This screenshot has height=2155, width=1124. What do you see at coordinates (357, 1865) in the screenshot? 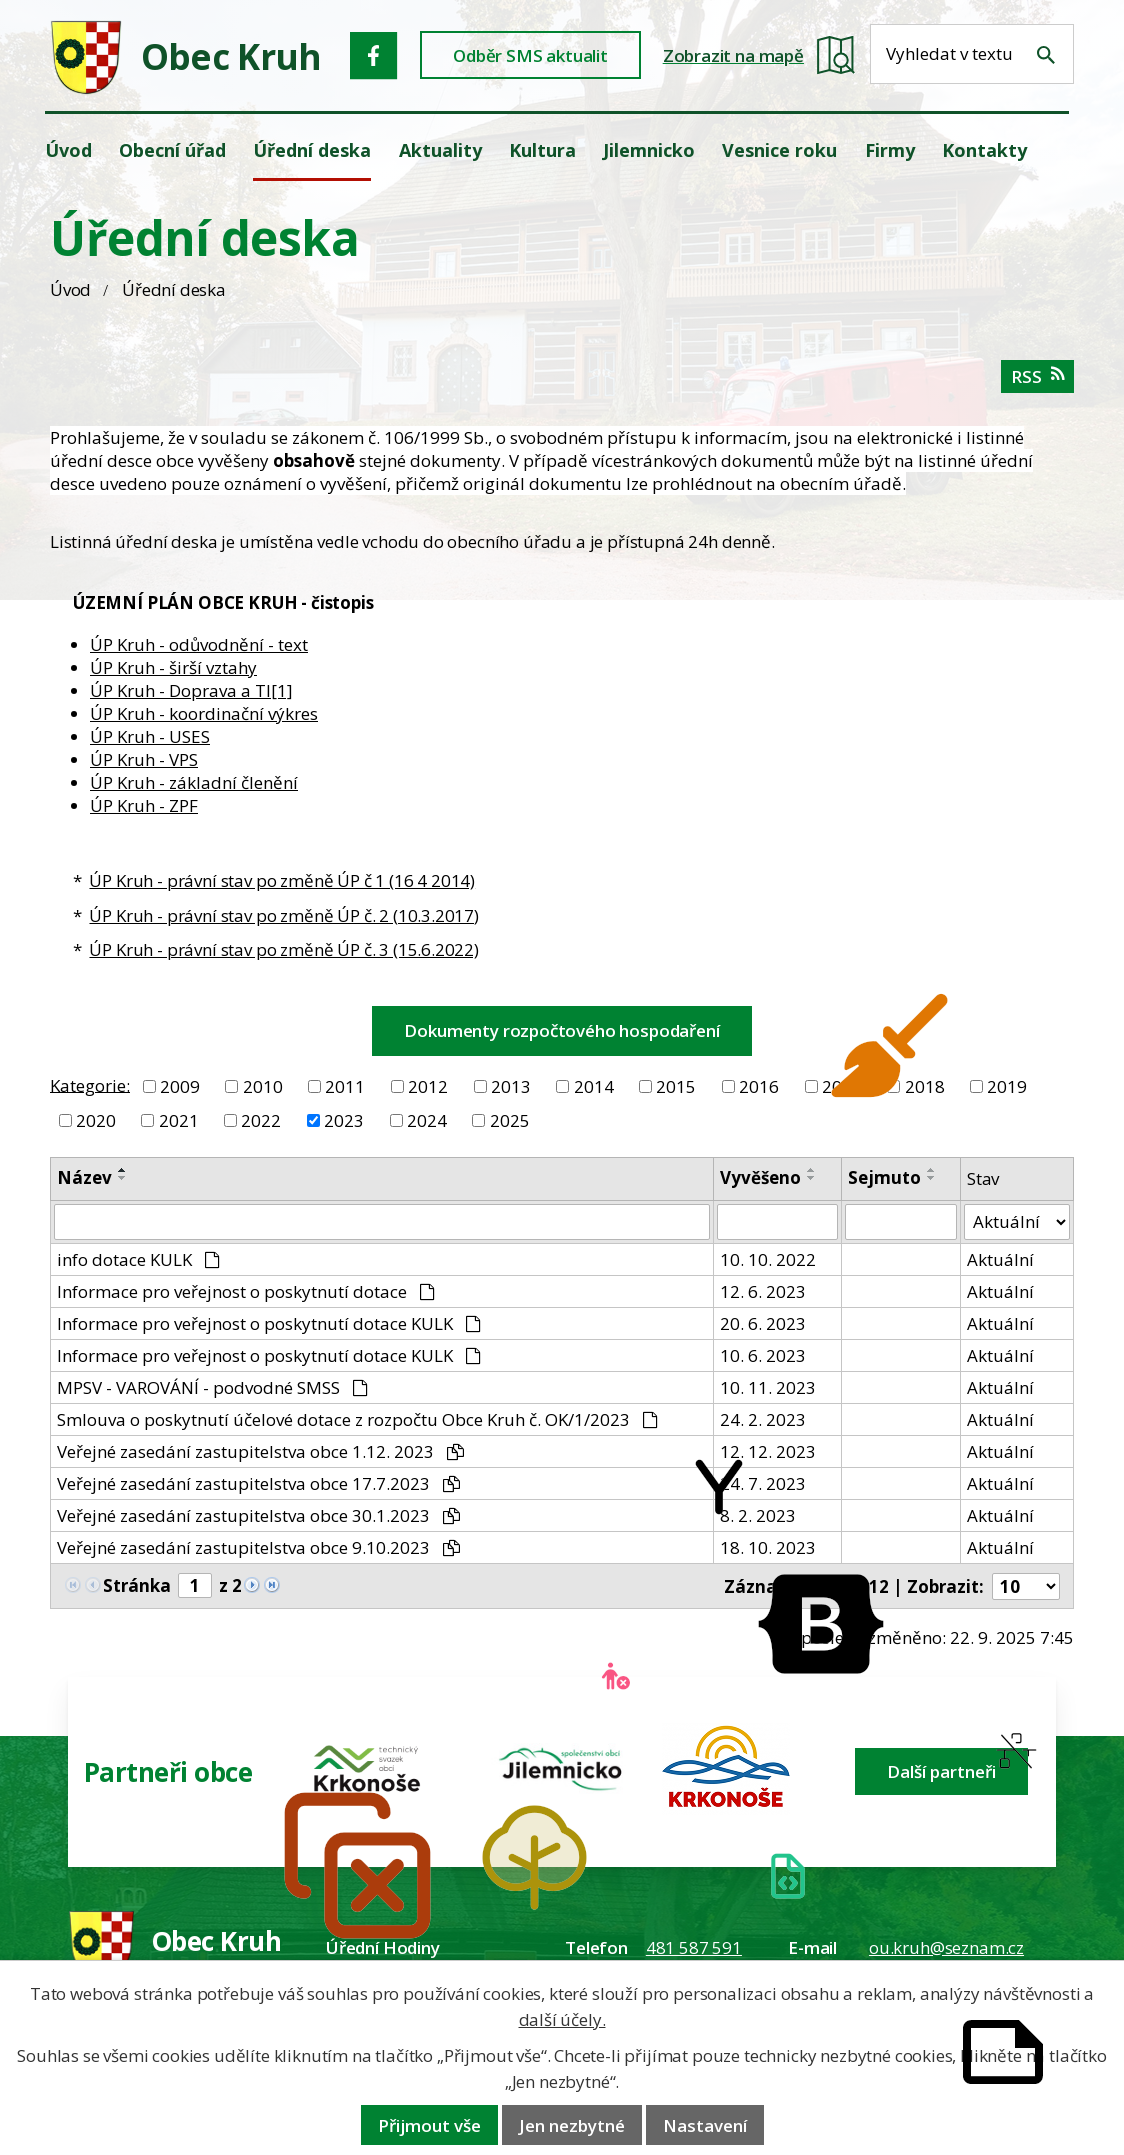
I see `cancel or clear clipboard content` at bounding box center [357, 1865].